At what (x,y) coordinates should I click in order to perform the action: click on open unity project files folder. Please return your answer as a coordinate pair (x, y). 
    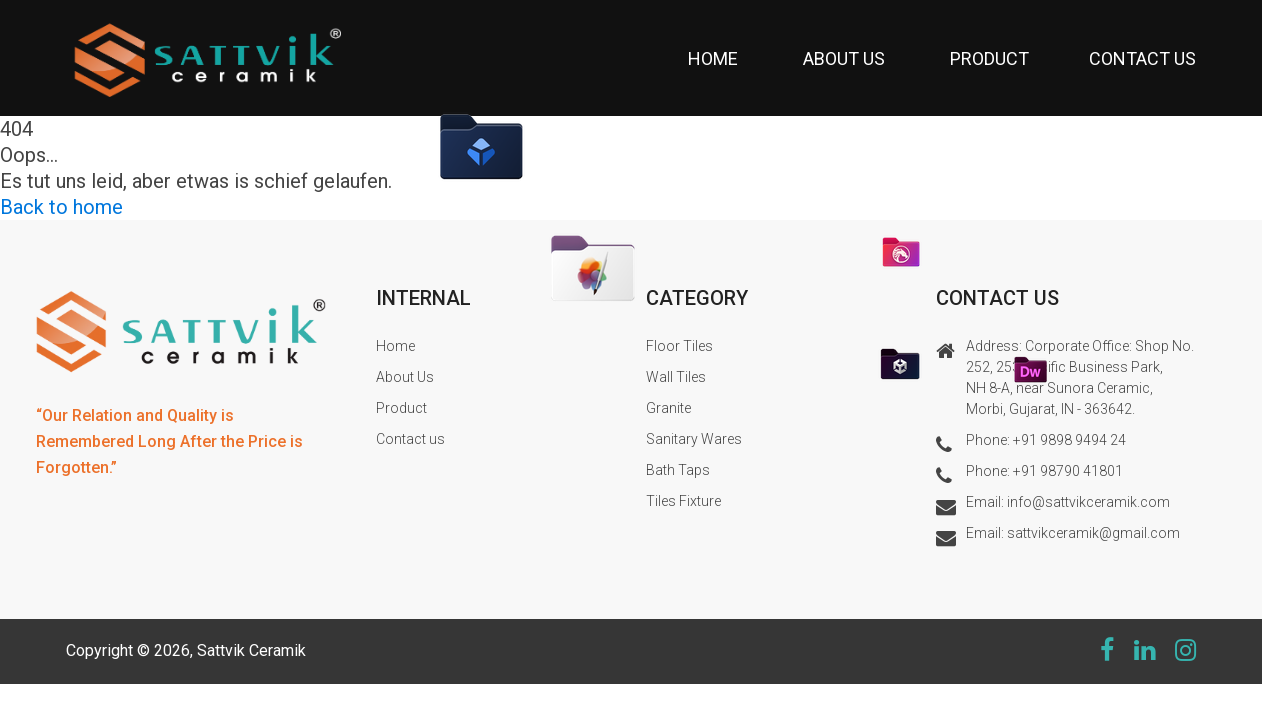
    Looking at the image, I should click on (900, 365).